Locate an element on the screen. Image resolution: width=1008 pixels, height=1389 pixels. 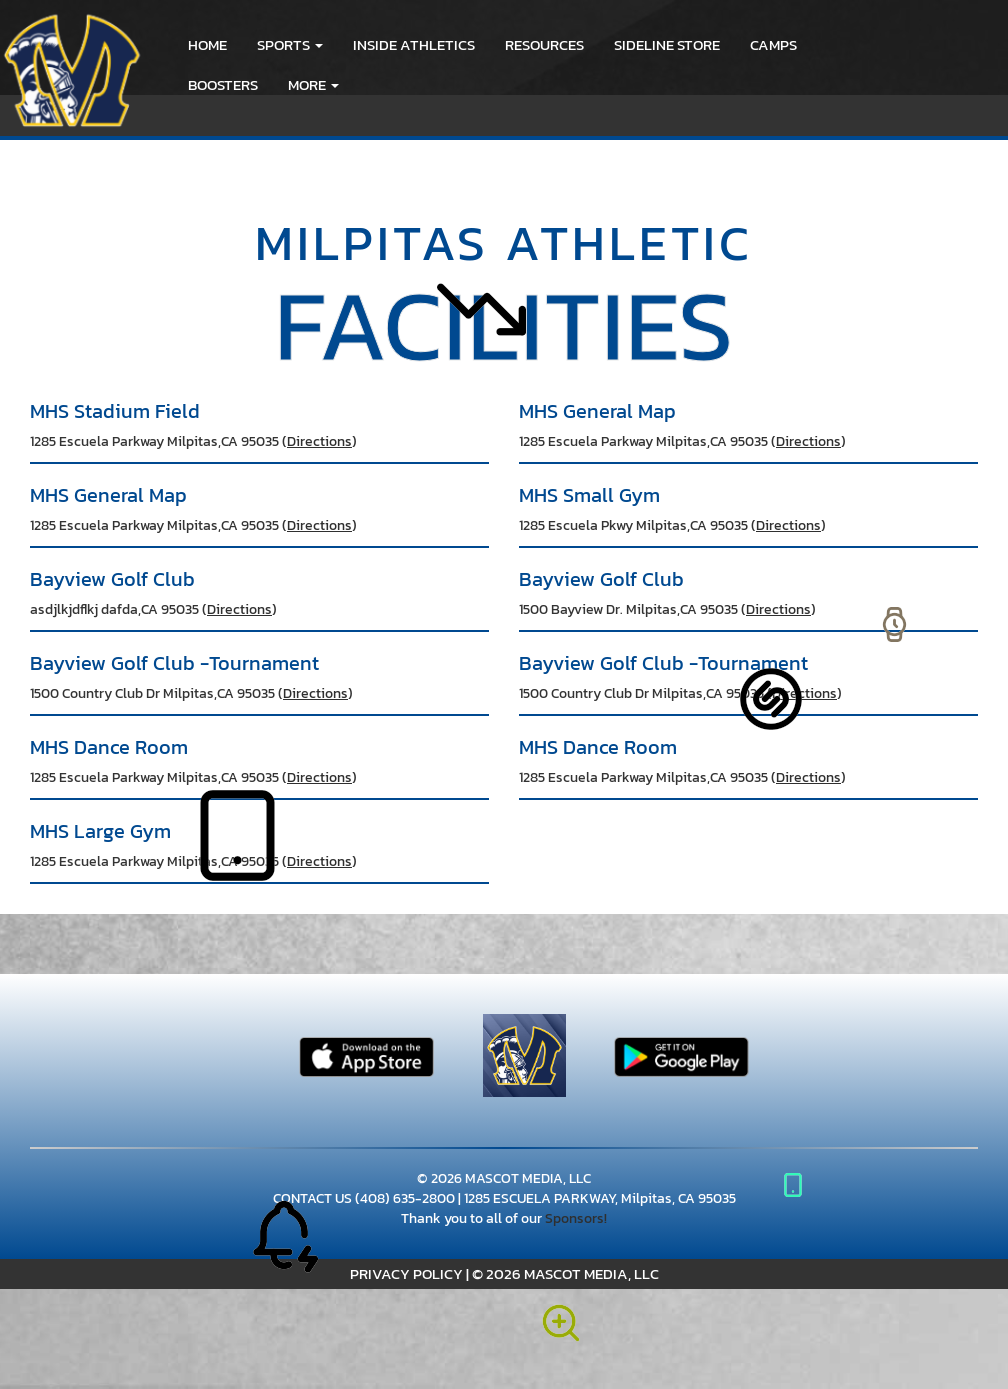
switch to tablet view or layout is located at coordinates (237, 835).